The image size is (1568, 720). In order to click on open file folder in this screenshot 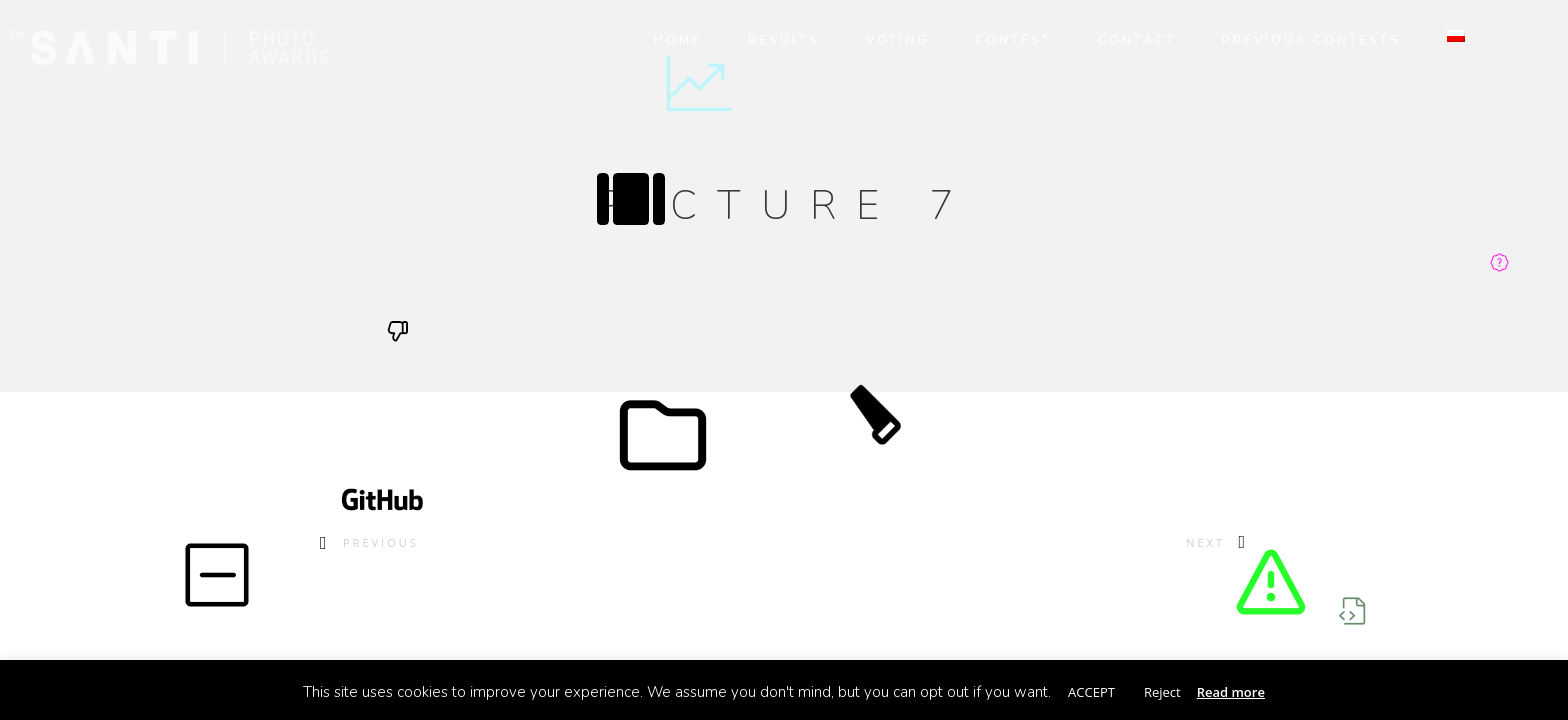, I will do `click(663, 438)`.